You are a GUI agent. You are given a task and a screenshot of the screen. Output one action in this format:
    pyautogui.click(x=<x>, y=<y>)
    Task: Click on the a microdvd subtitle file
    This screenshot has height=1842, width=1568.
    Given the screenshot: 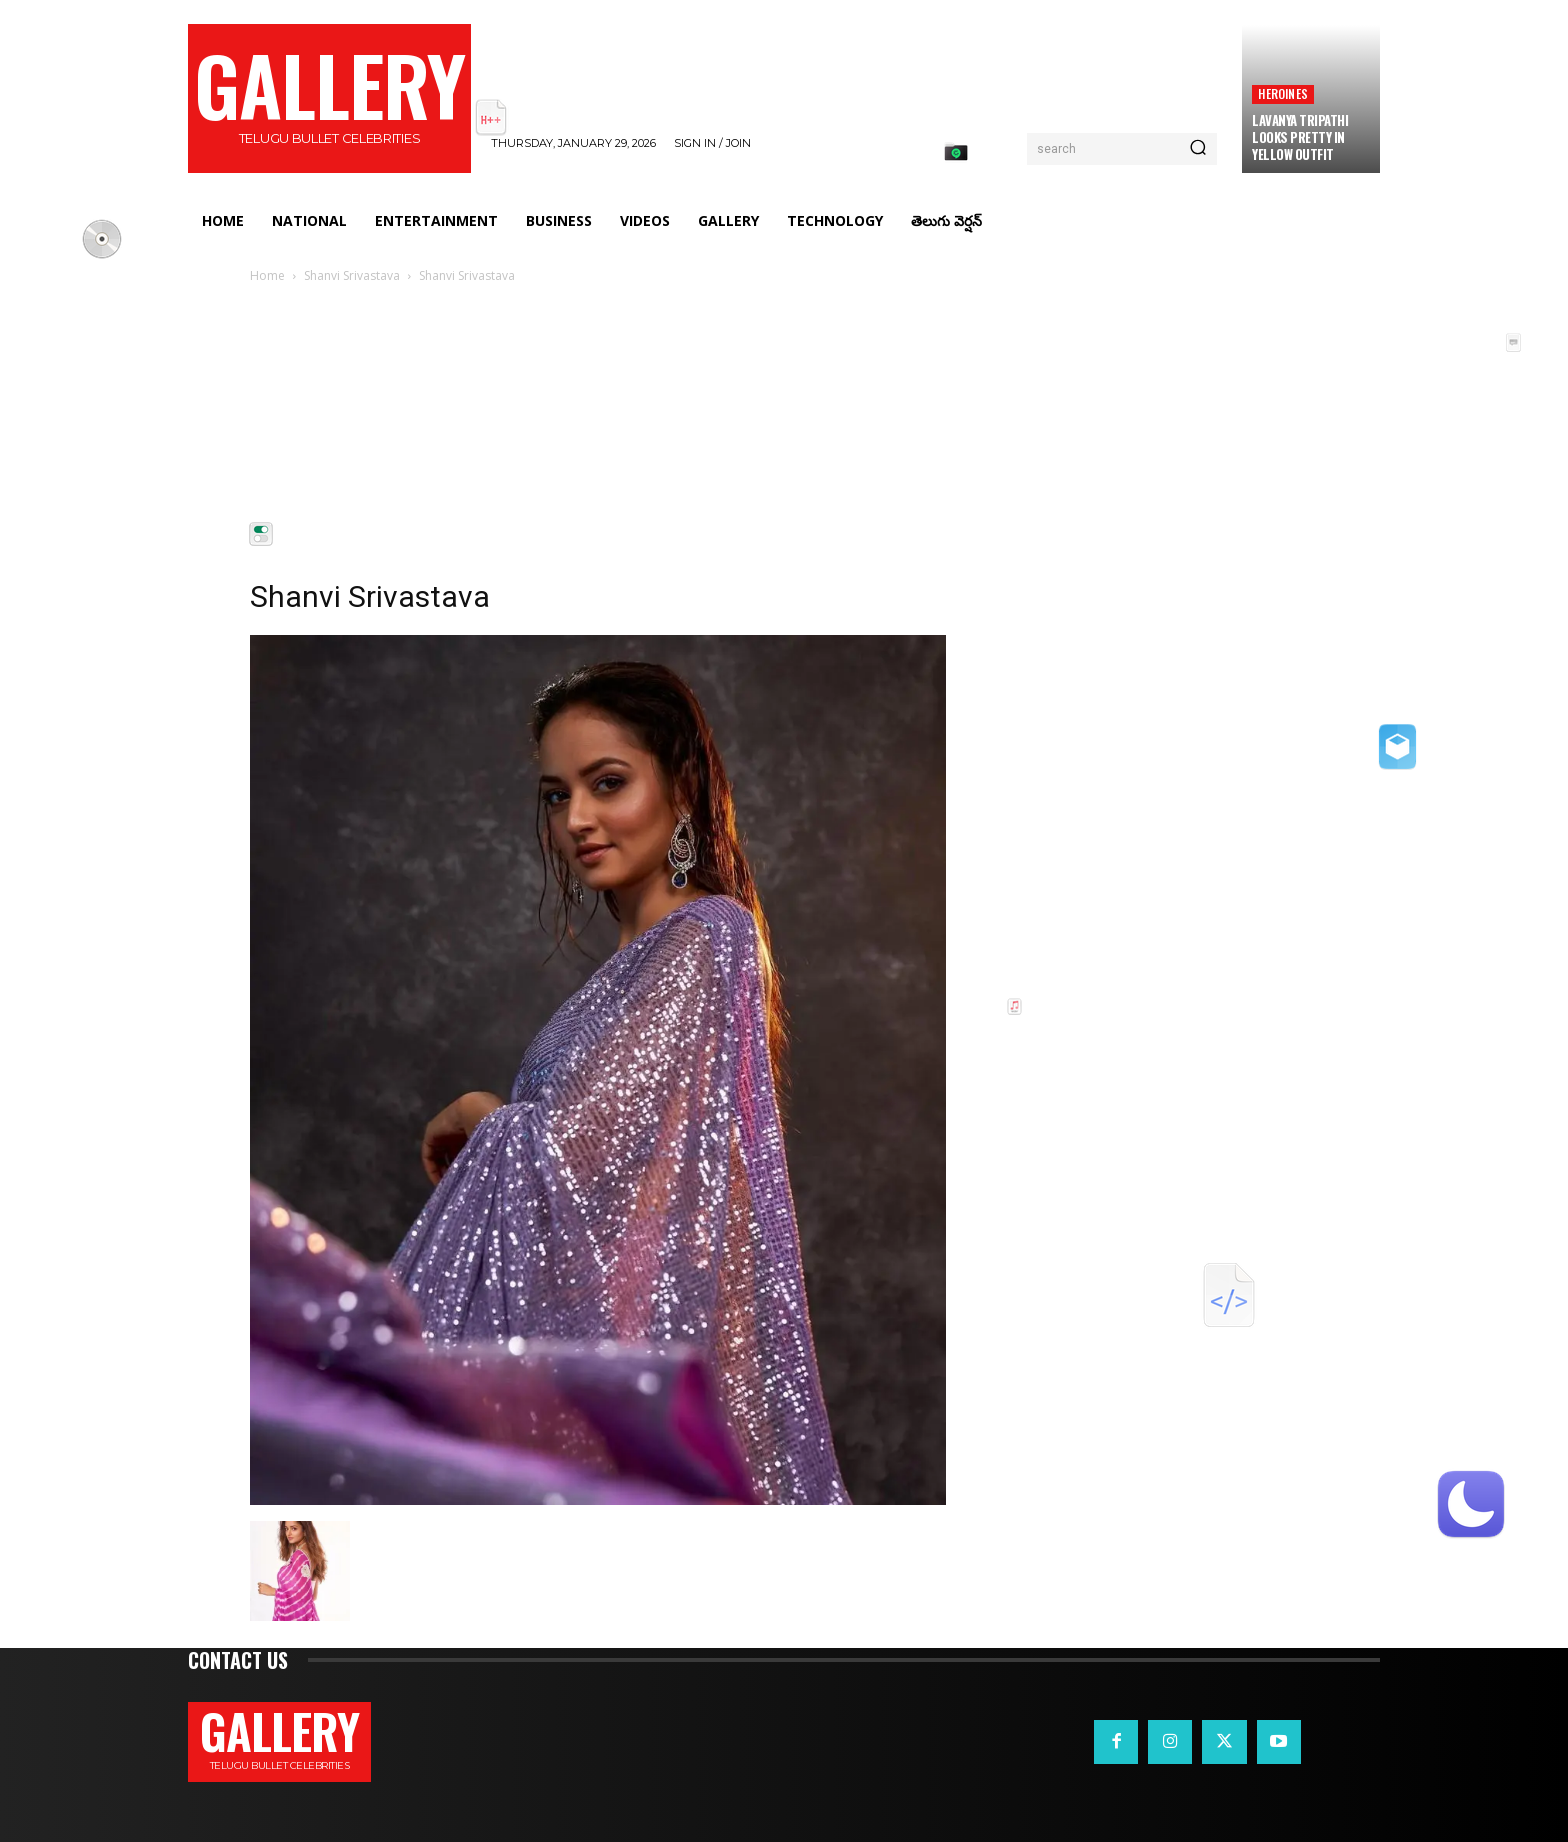 What is the action you would take?
    pyautogui.click(x=1513, y=342)
    